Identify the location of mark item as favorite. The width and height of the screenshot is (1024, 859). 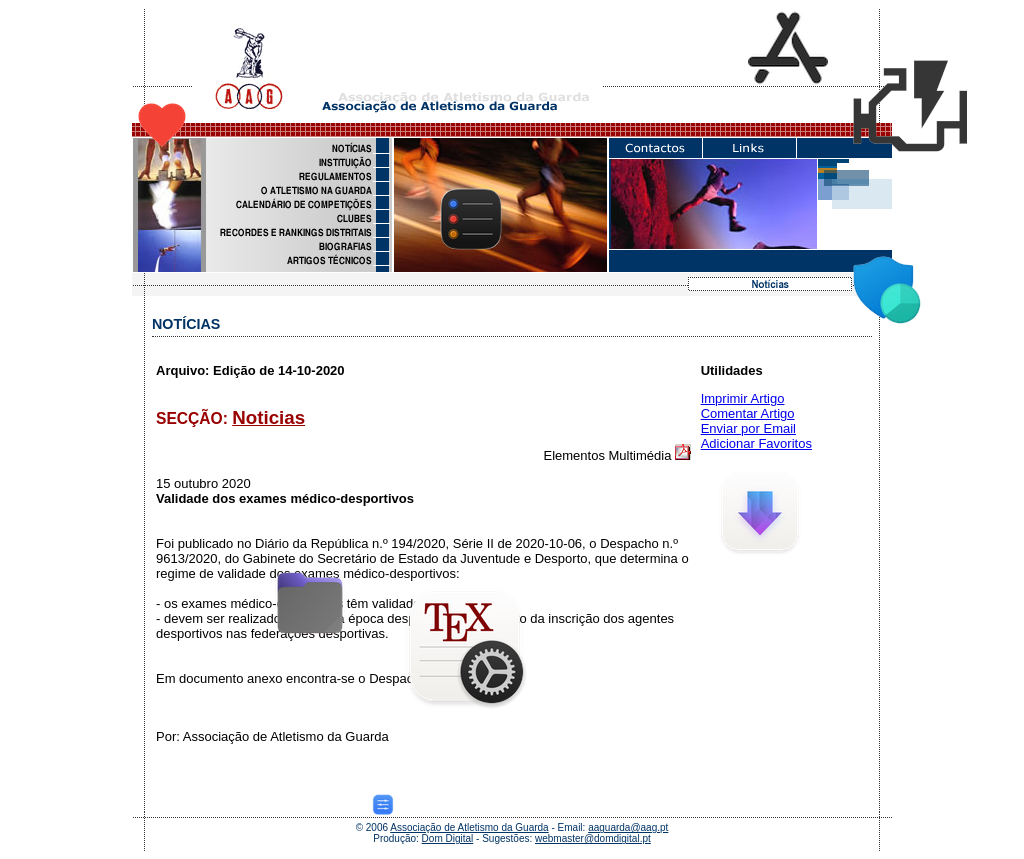
(162, 125).